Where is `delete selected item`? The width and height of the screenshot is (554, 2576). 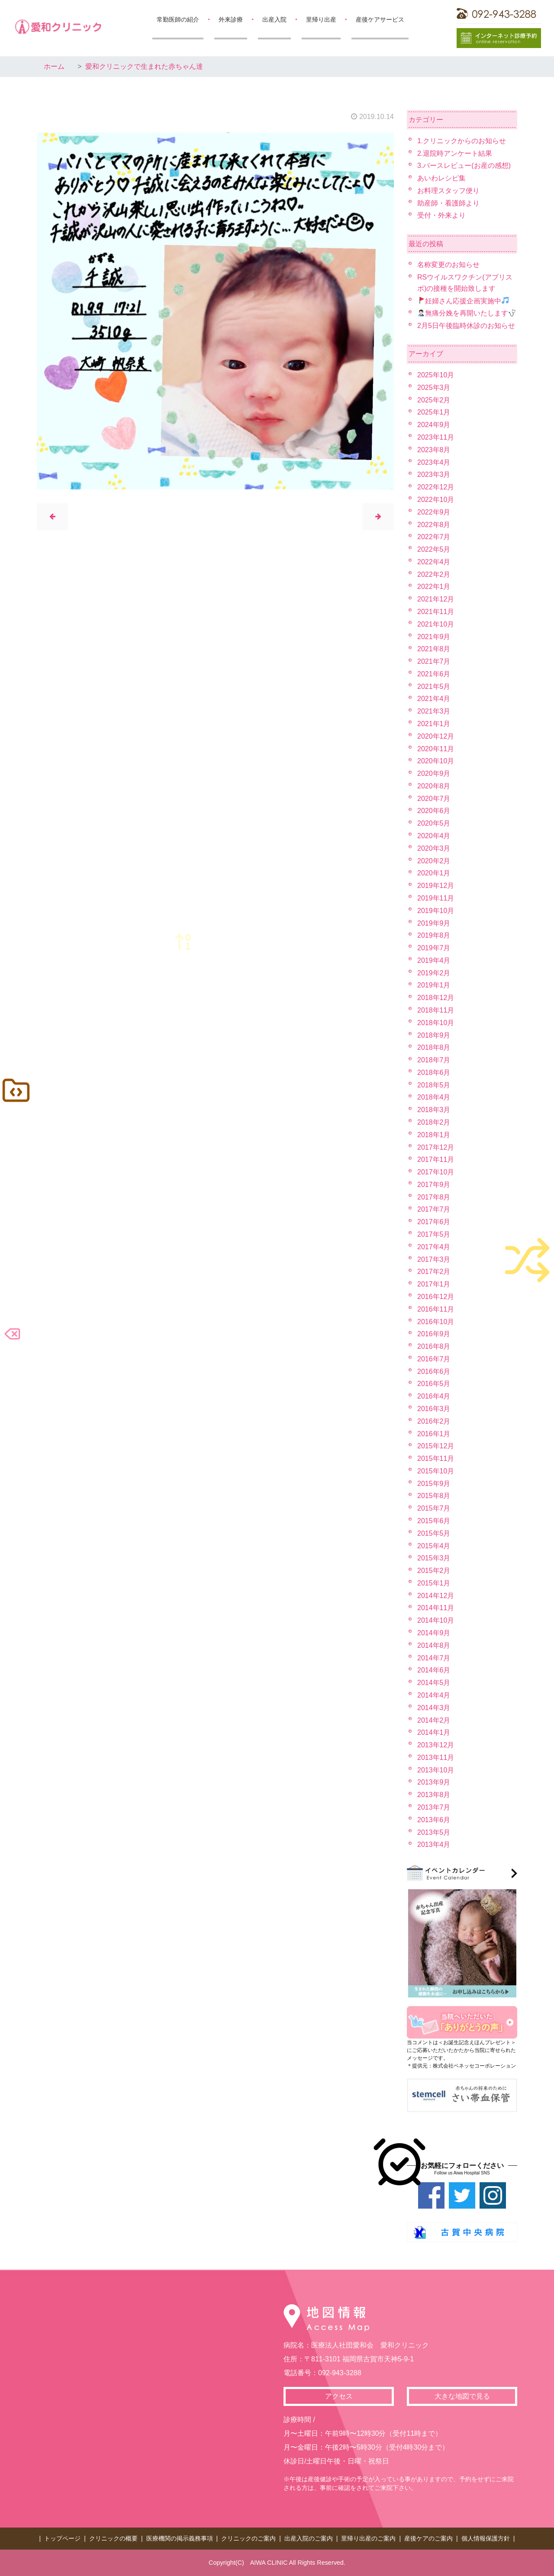
delete selected item is located at coordinates (12, 1334).